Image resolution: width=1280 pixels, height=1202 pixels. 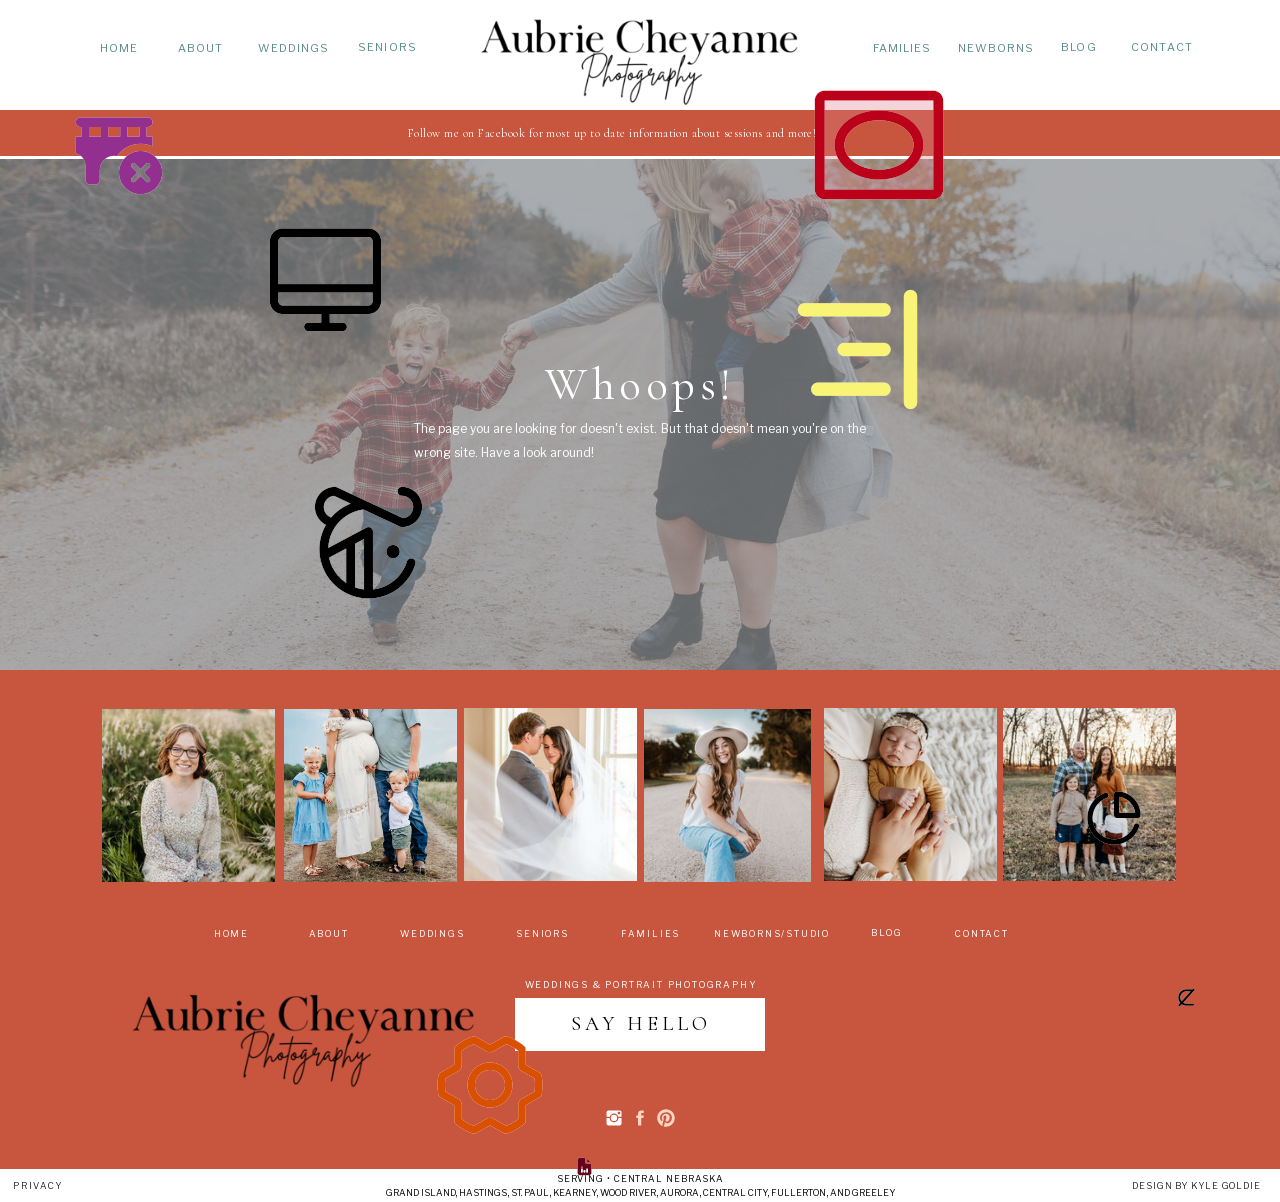 What do you see at coordinates (325, 275) in the screenshot?
I see `switch to desktop view` at bounding box center [325, 275].